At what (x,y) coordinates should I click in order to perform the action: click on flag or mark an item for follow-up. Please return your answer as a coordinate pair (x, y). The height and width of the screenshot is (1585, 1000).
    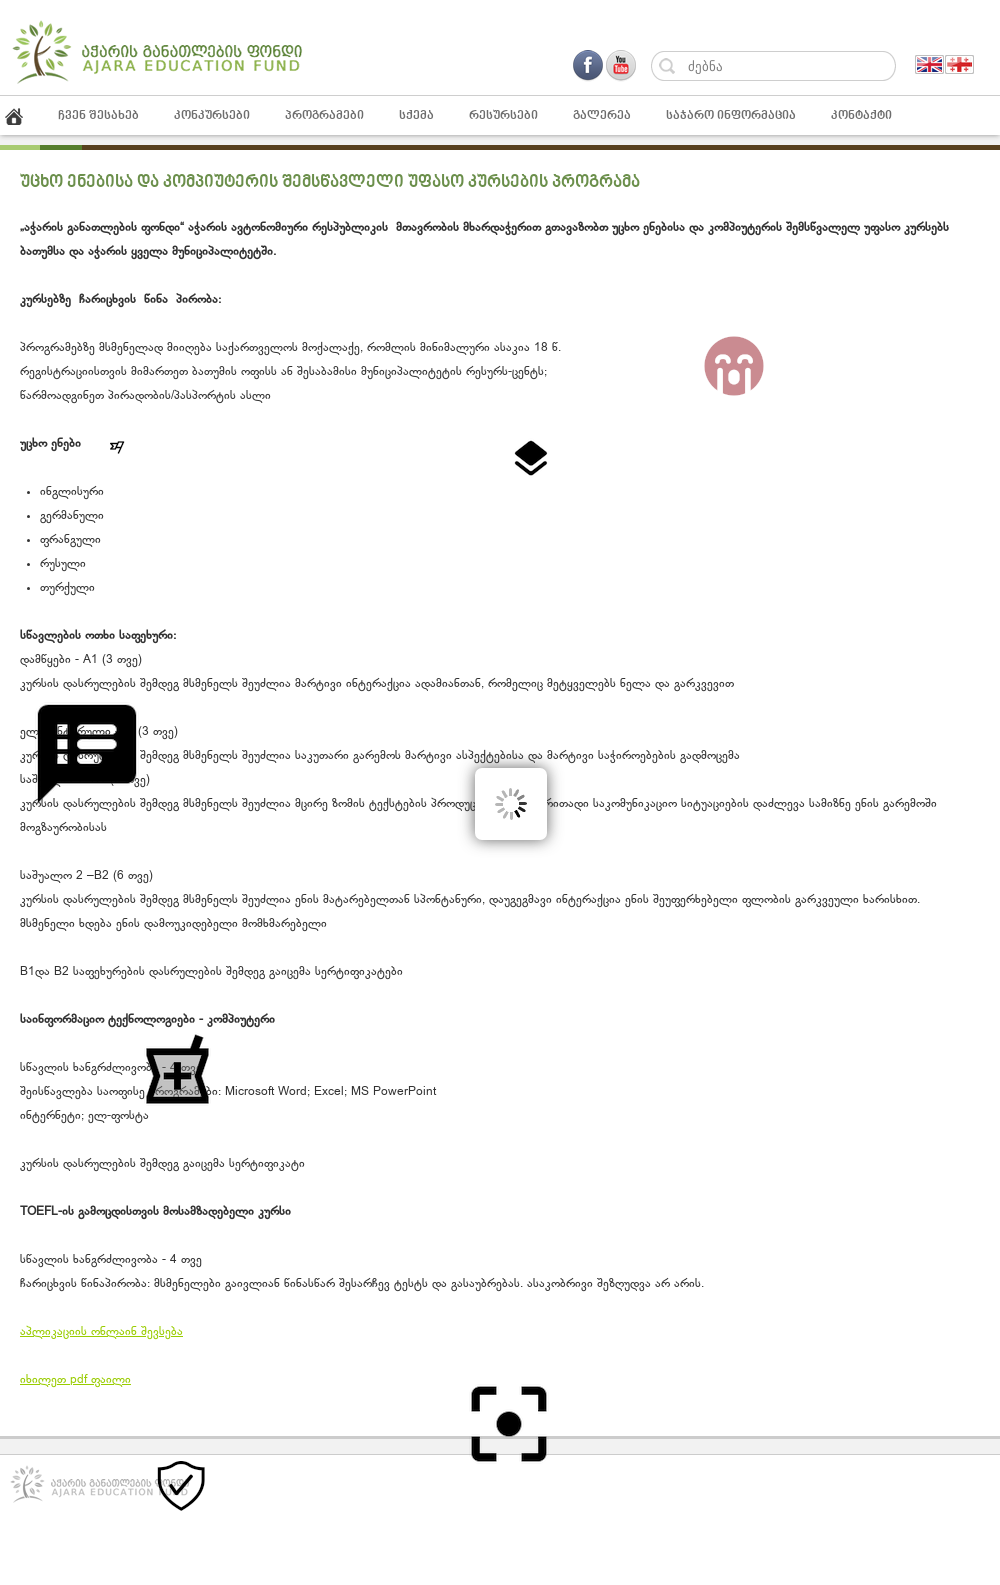
    Looking at the image, I should click on (117, 447).